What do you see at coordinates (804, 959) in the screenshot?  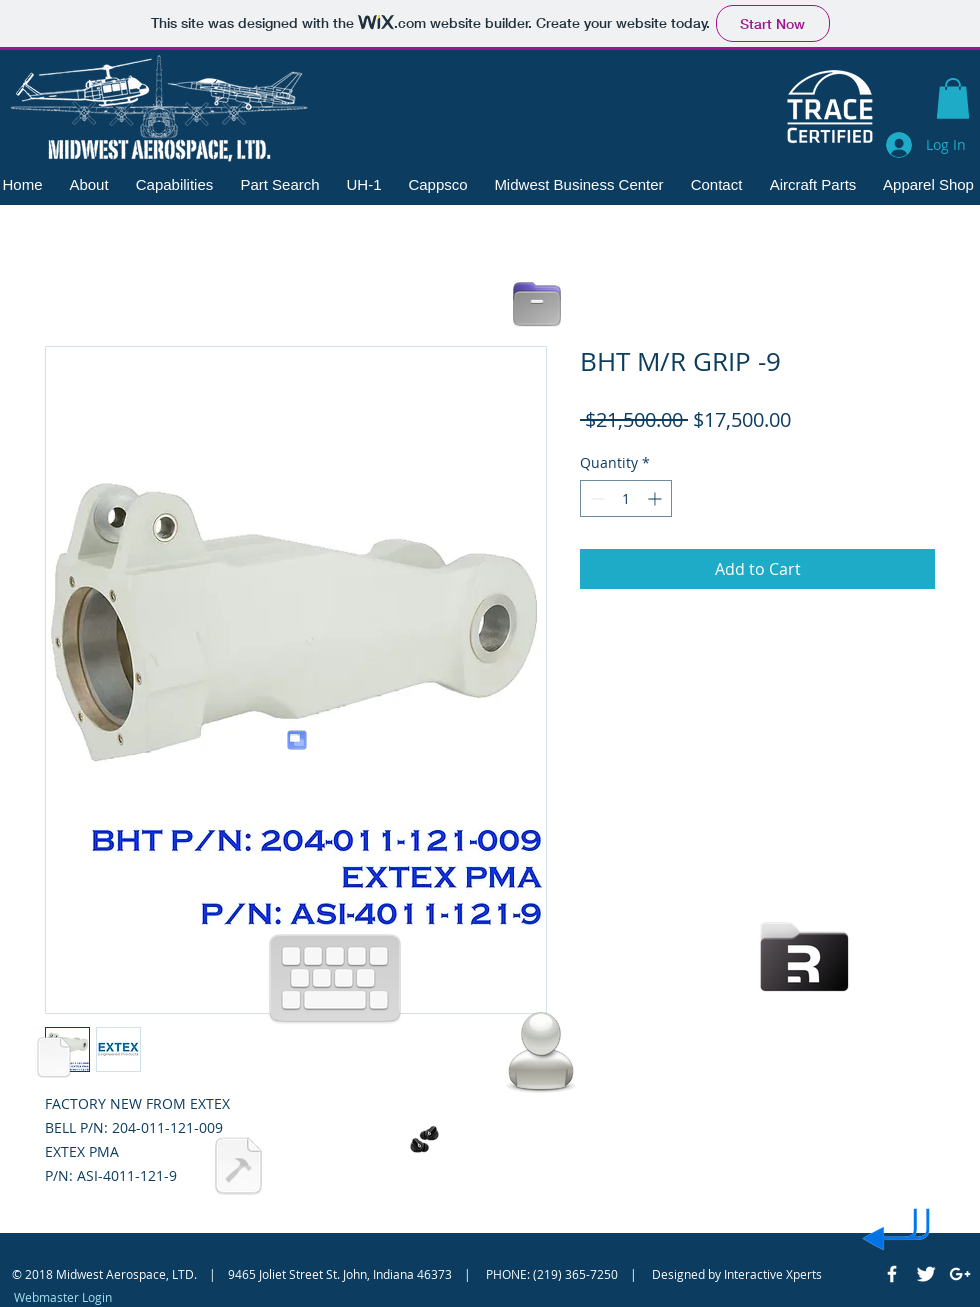 I see `open remix project folder` at bounding box center [804, 959].